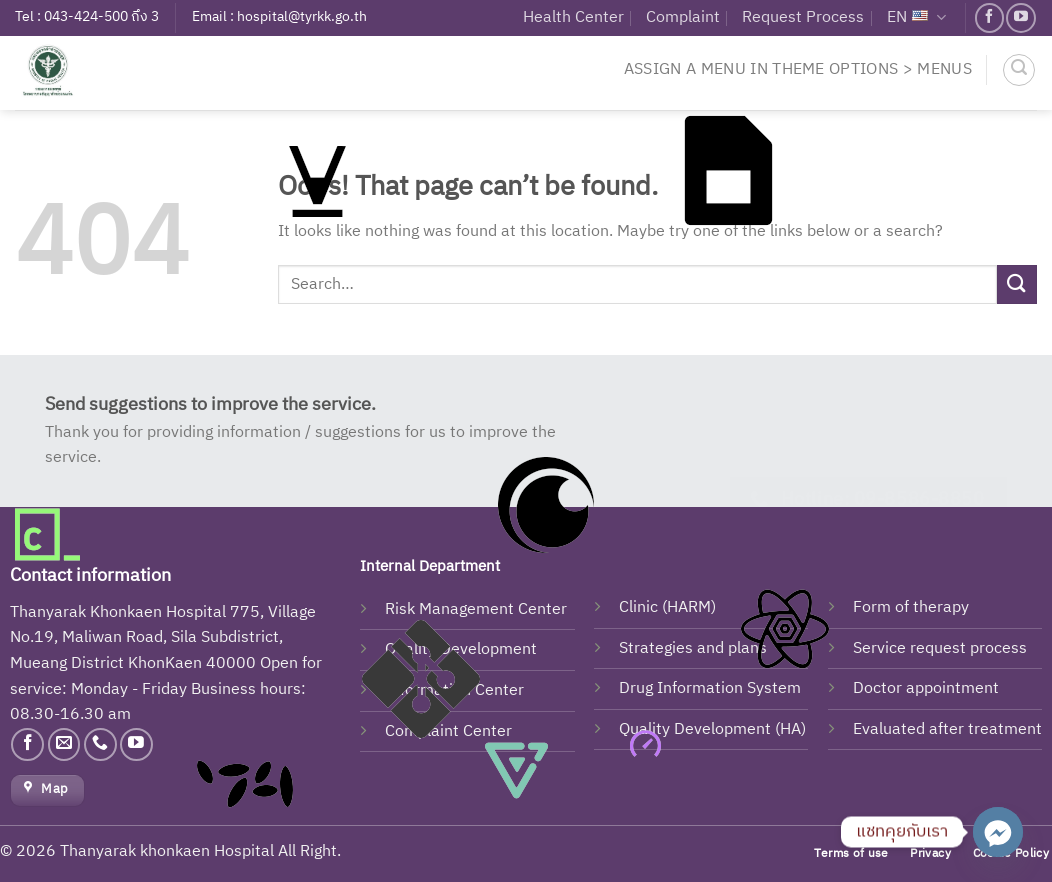 The width and height of the screenshot is (1052, 882). What do you see at coordinates (317, 181) in the screenshot?
I see `visit viblo platform` at bounding box center [317, 181].